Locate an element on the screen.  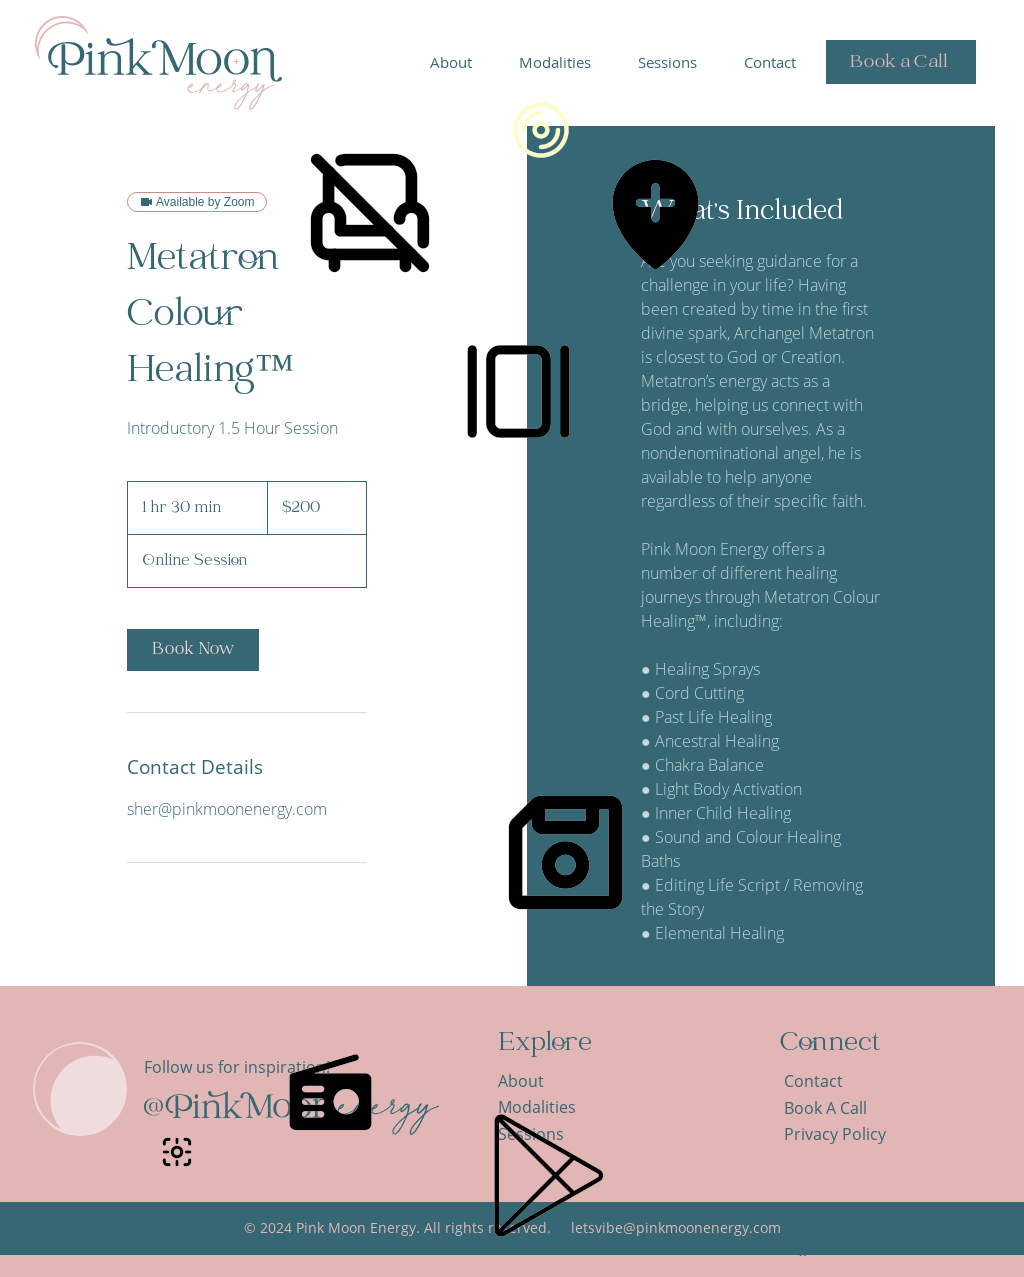
activate camera or photo sensor is located at coordinates (177, 1152).